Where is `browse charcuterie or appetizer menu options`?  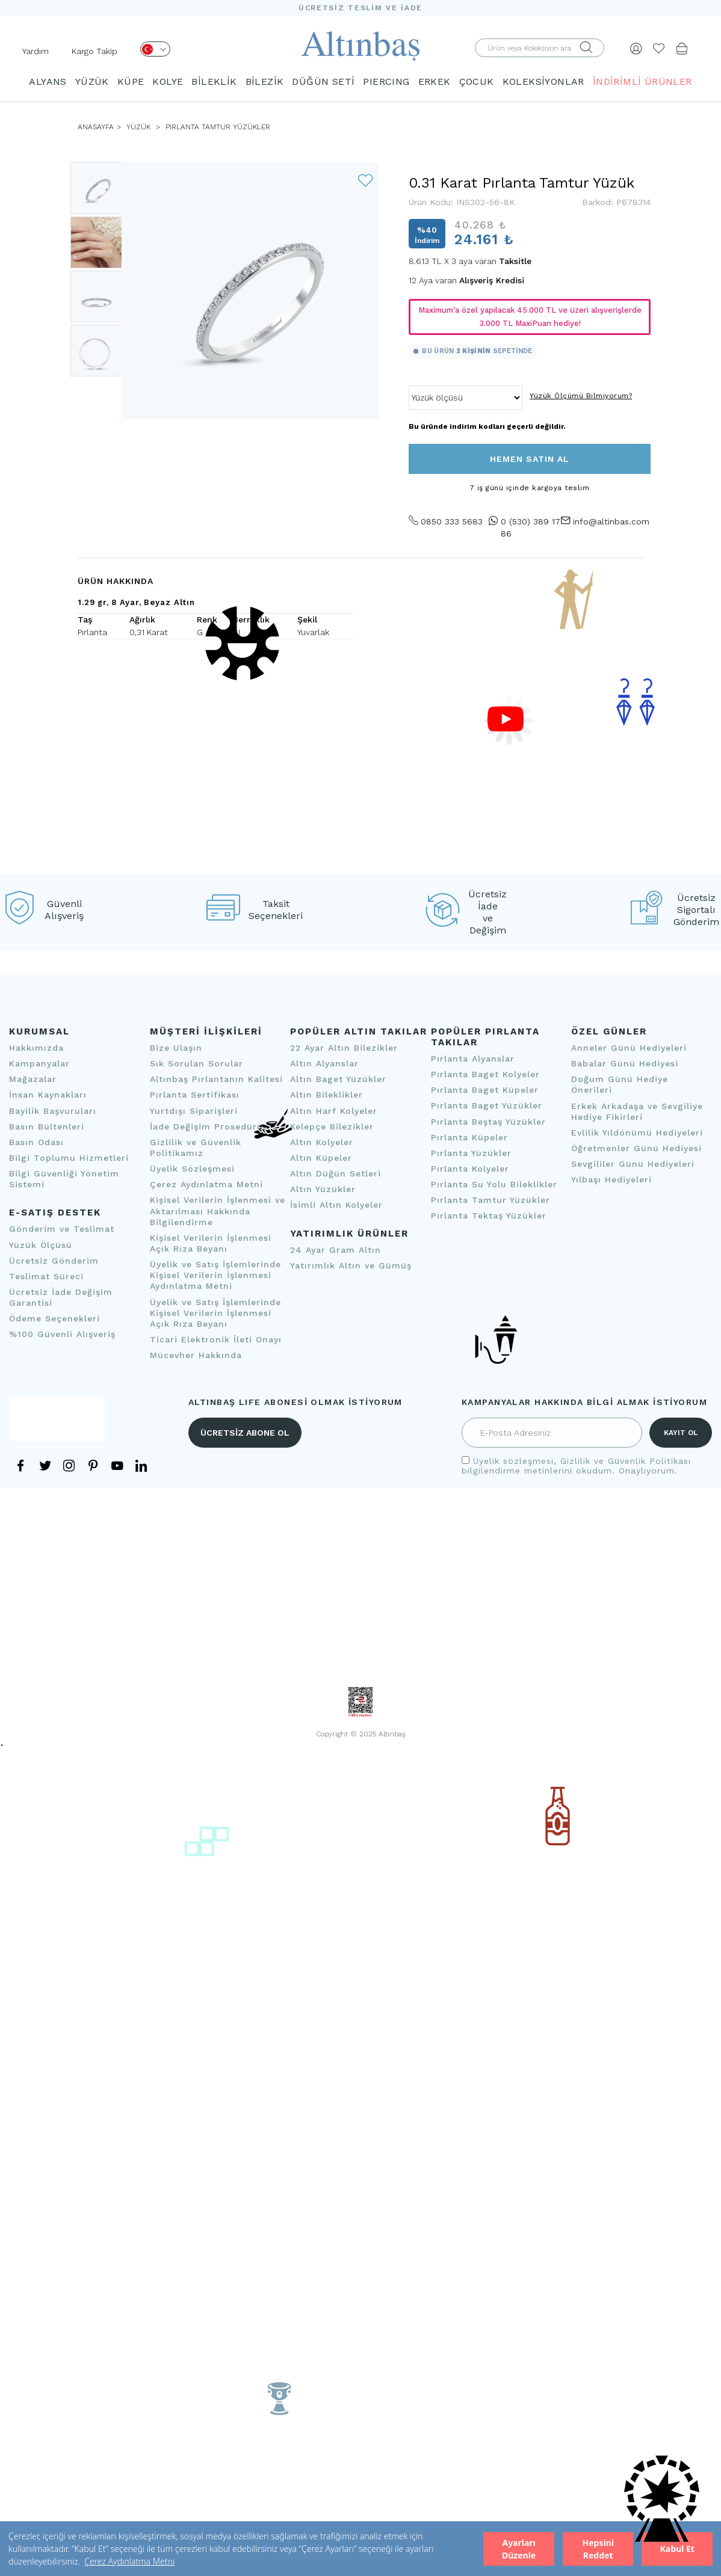 browse charcuterie or appetizer menu options is located at coordinates (273, 1125).